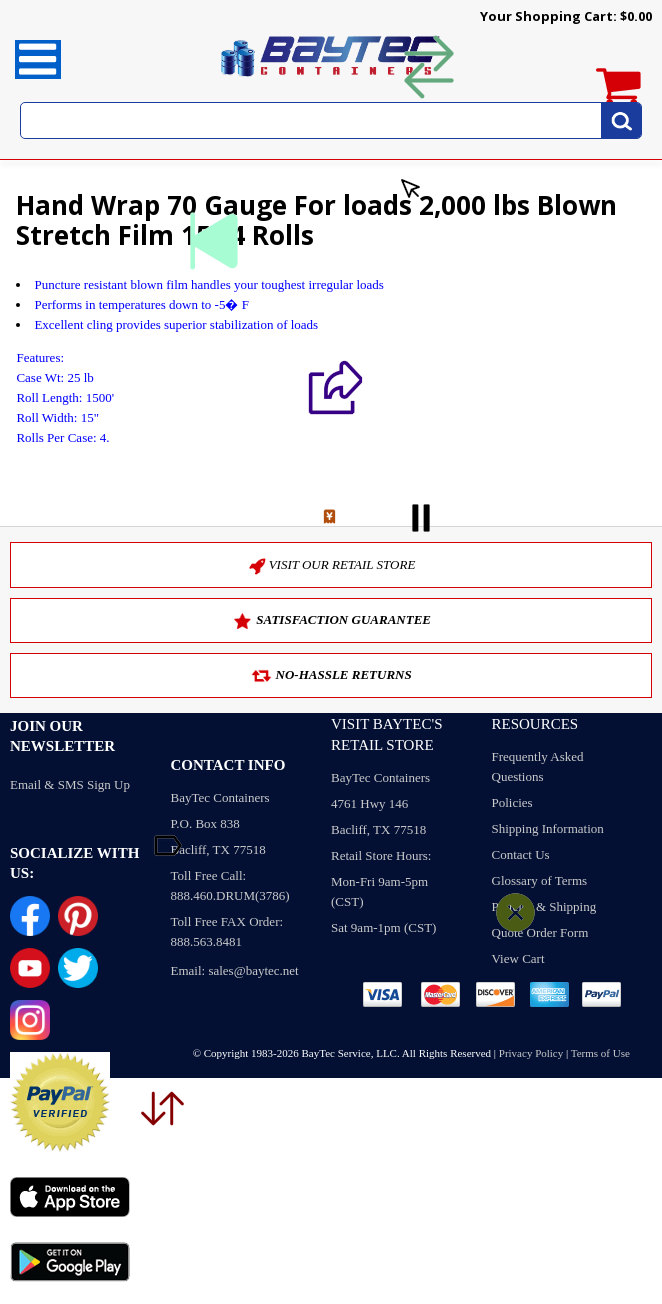  I want to click on pause media playback, so click(421, 518).